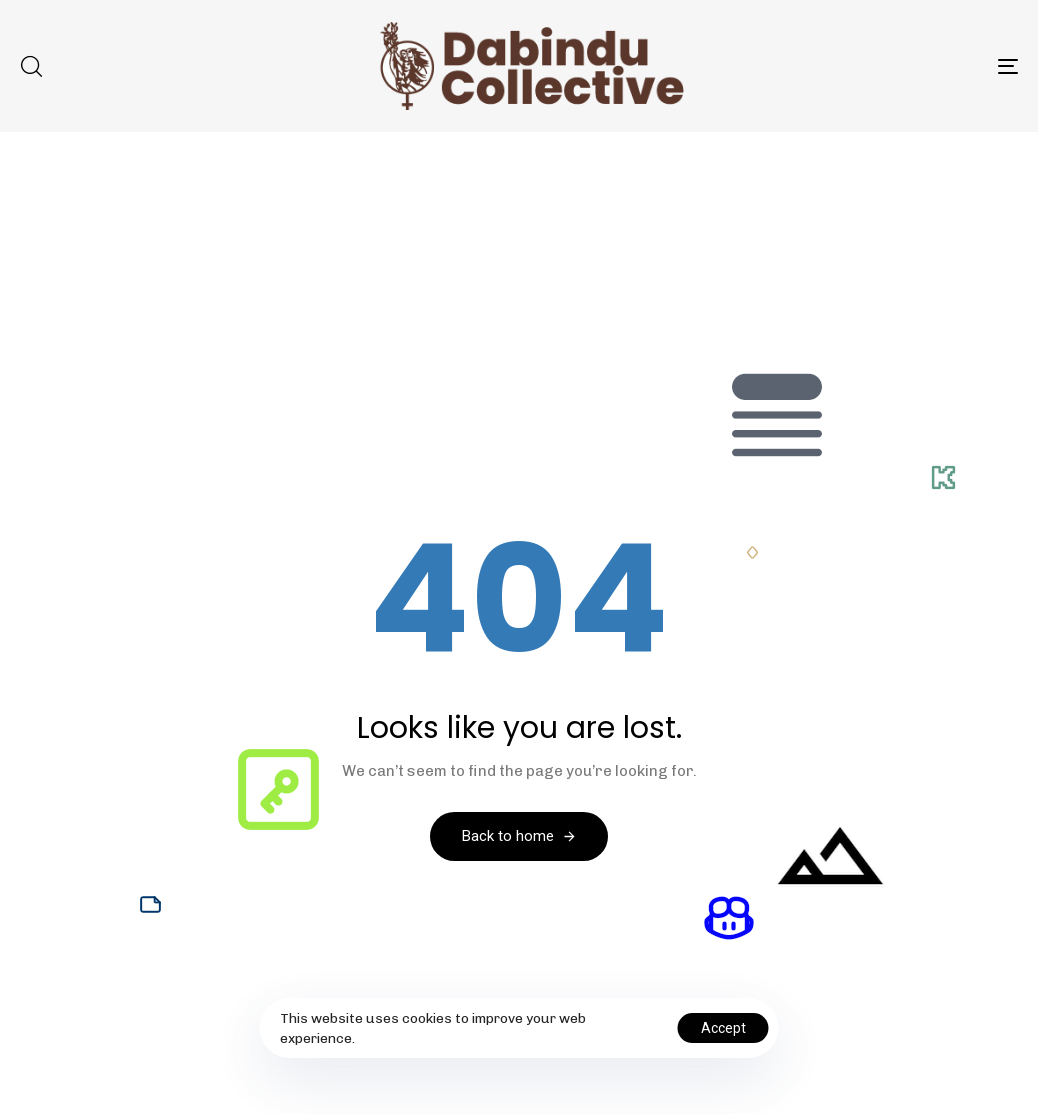 The height and width of the screenshot is (1114, 1038). What do you see at coordinates (150, 904) in the screenshot?
I see `view document in landscape orientation` at bounding box center [150, 904].